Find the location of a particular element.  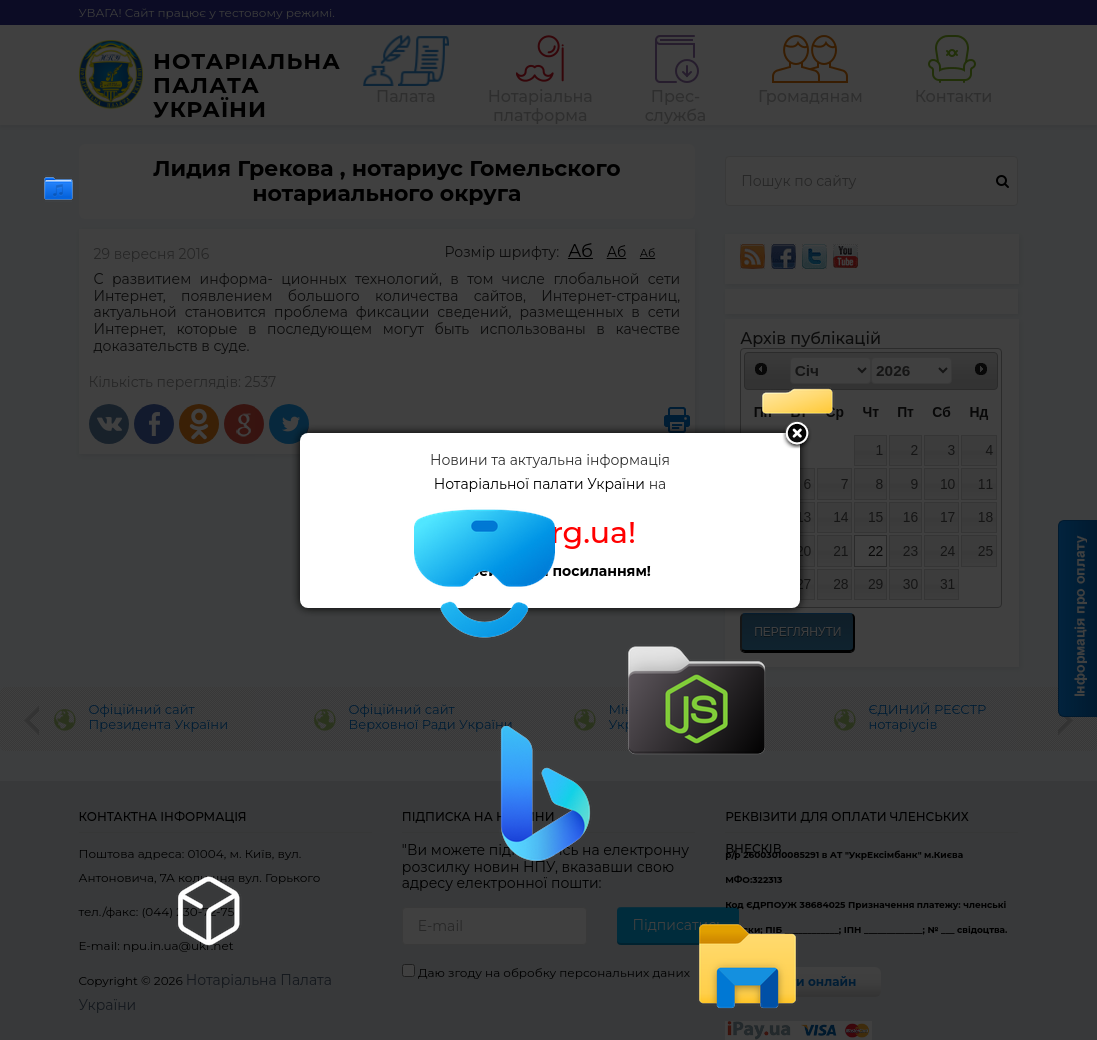

open windows file explorer is located at coordinates (747, 964).